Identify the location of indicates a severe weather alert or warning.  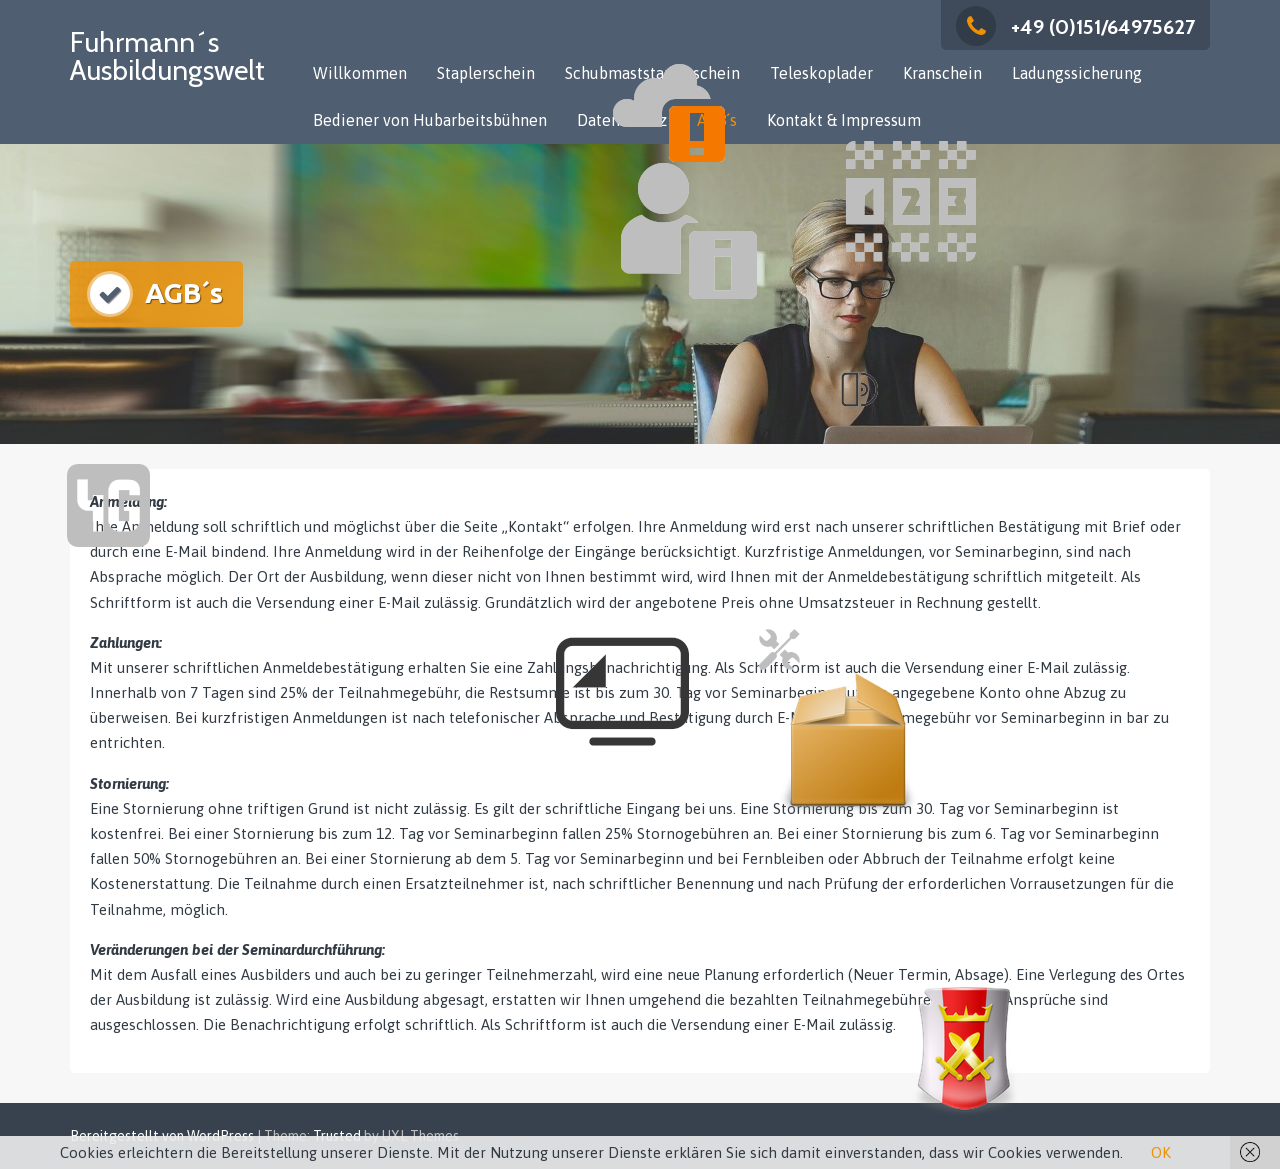
(669, 106).